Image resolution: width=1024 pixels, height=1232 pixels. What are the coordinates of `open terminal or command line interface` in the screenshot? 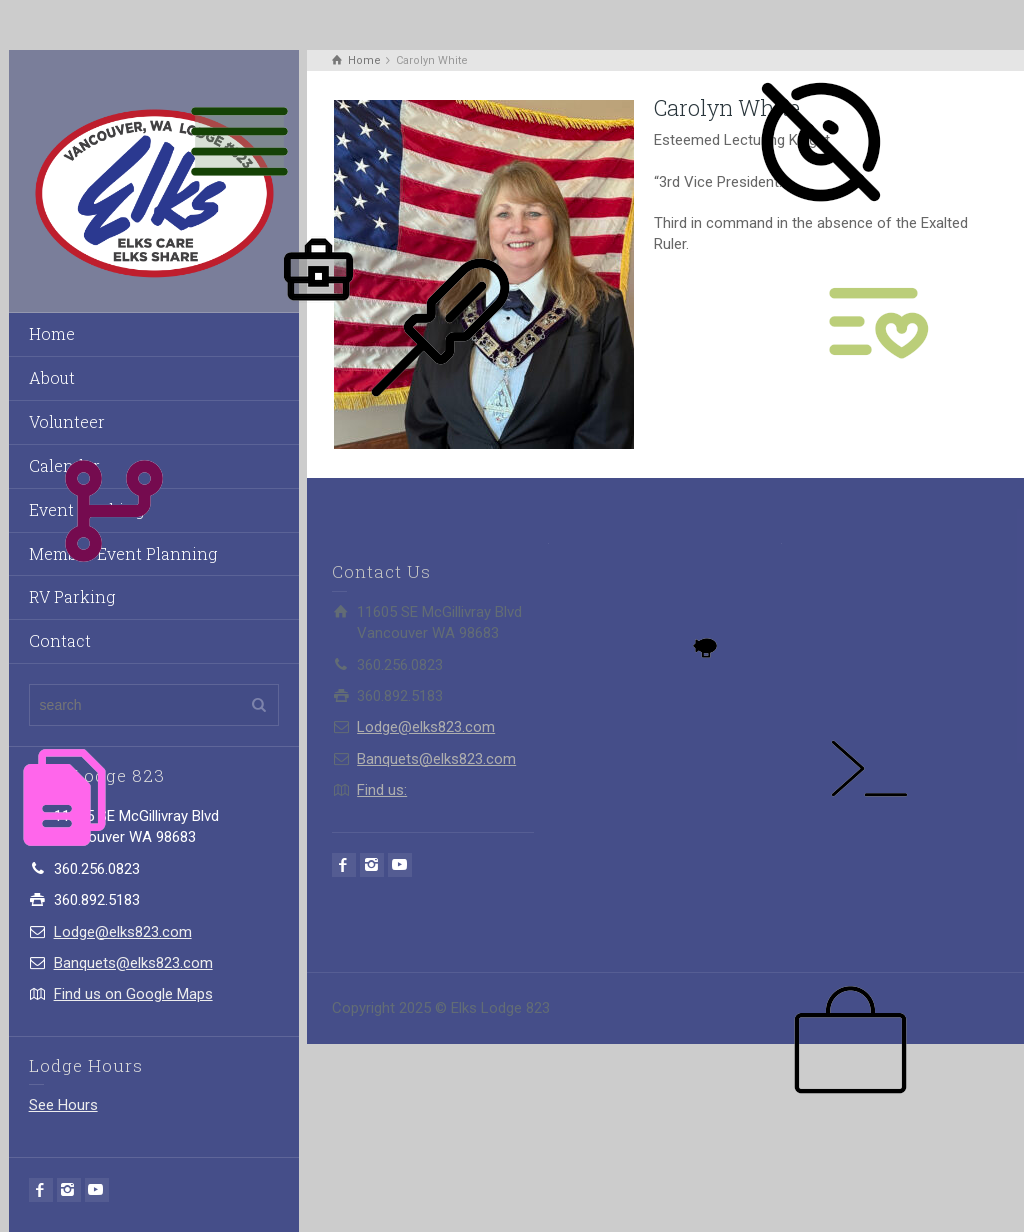 It's located at (869, 768).